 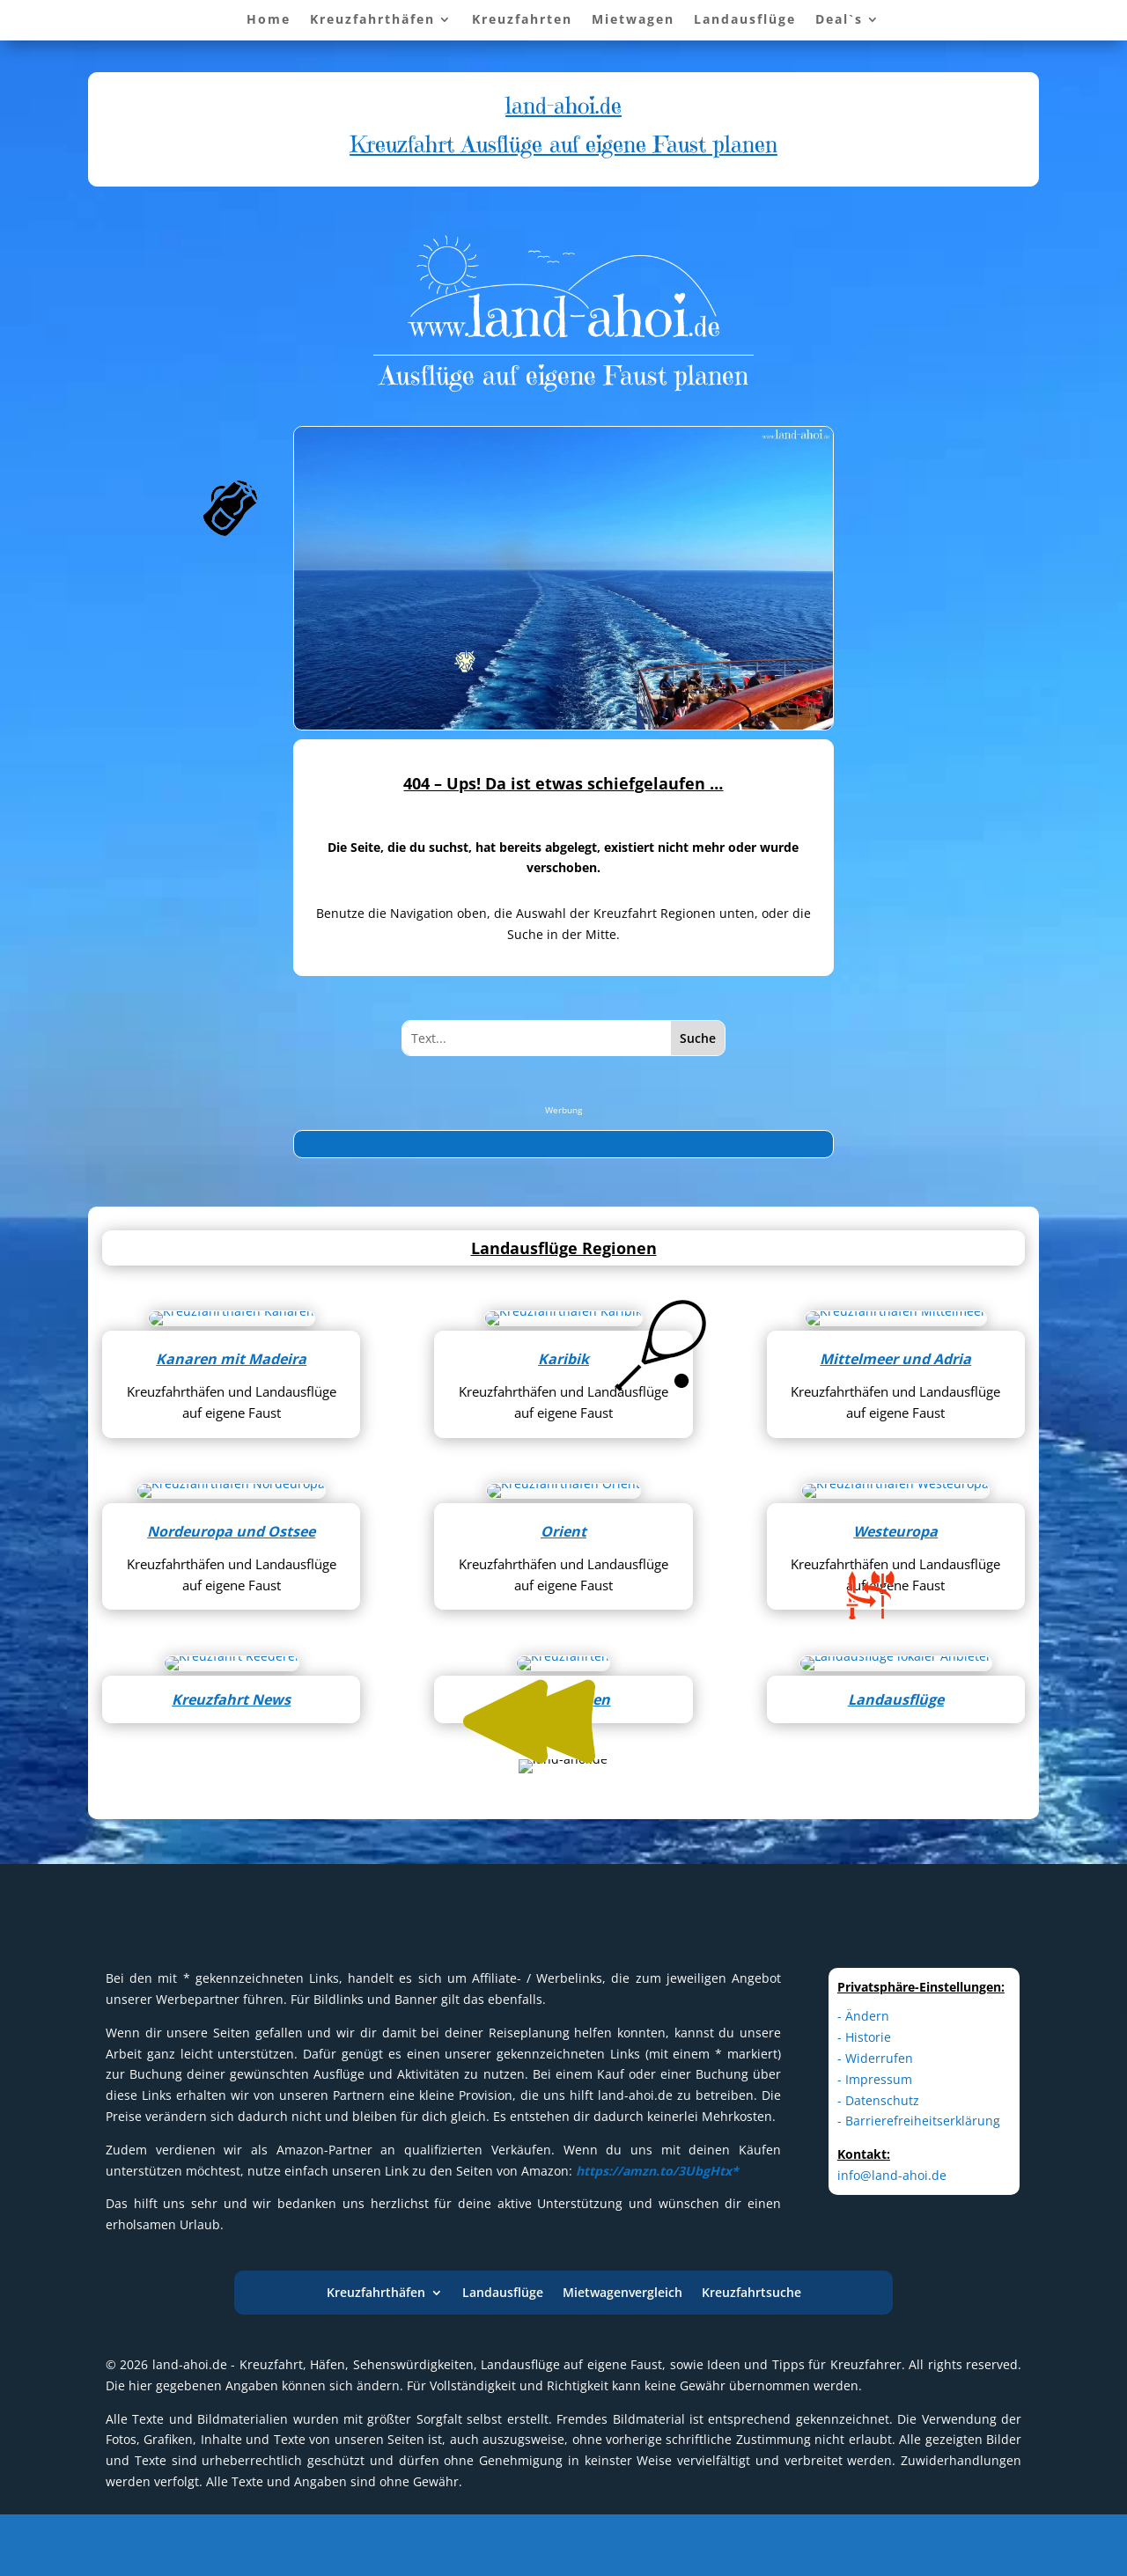 I want to click on access your inventory or stored items, so click(x=230, y=508).